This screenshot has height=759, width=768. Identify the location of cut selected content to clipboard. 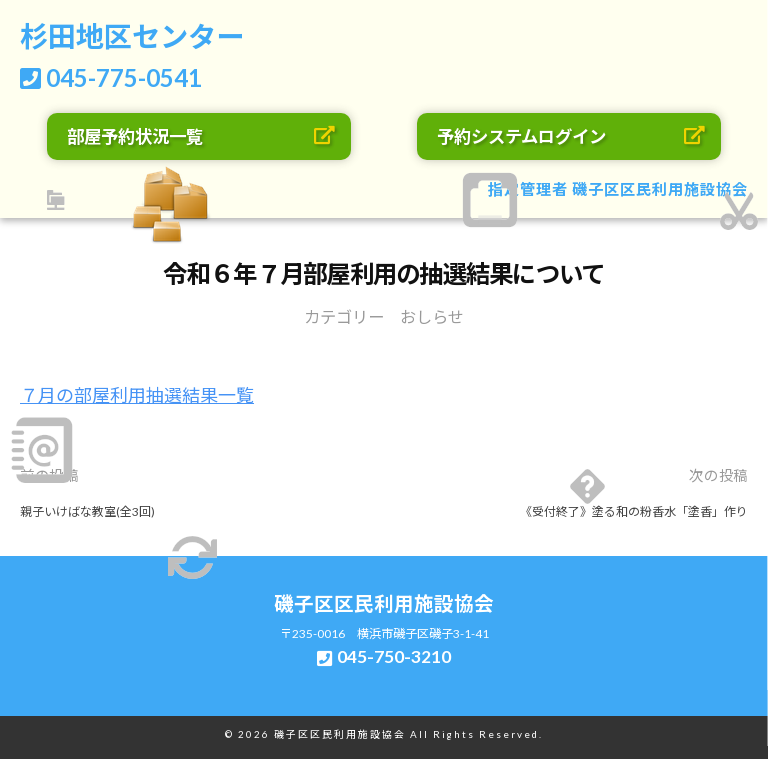
(739, 211).